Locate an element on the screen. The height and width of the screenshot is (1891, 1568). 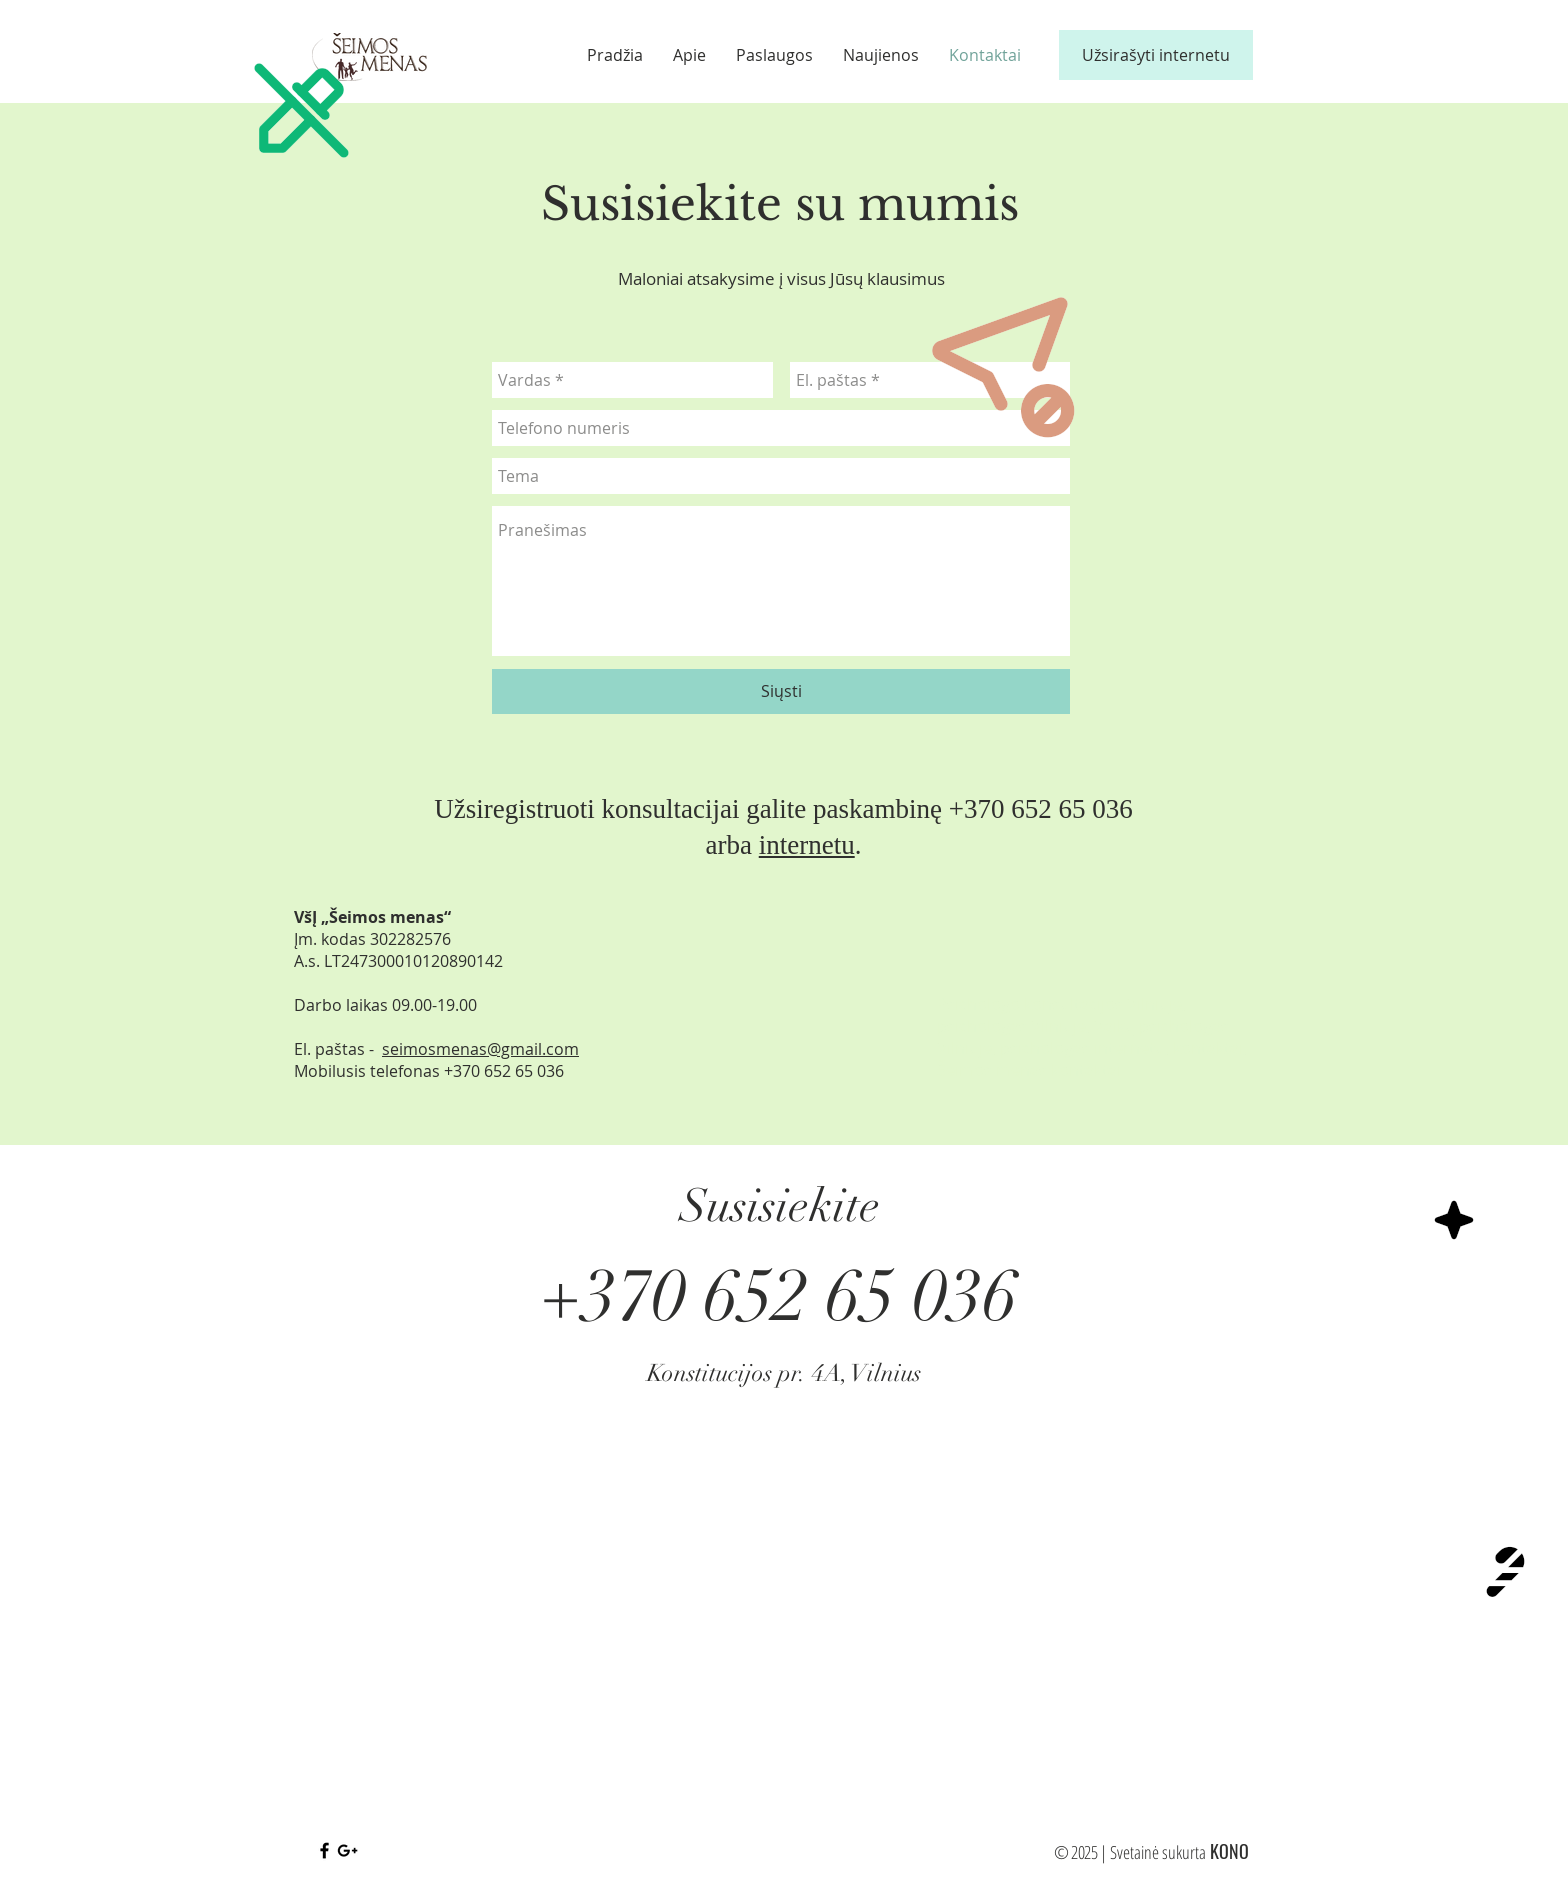
color picker tool disabled is located at coordinates (301, 110).